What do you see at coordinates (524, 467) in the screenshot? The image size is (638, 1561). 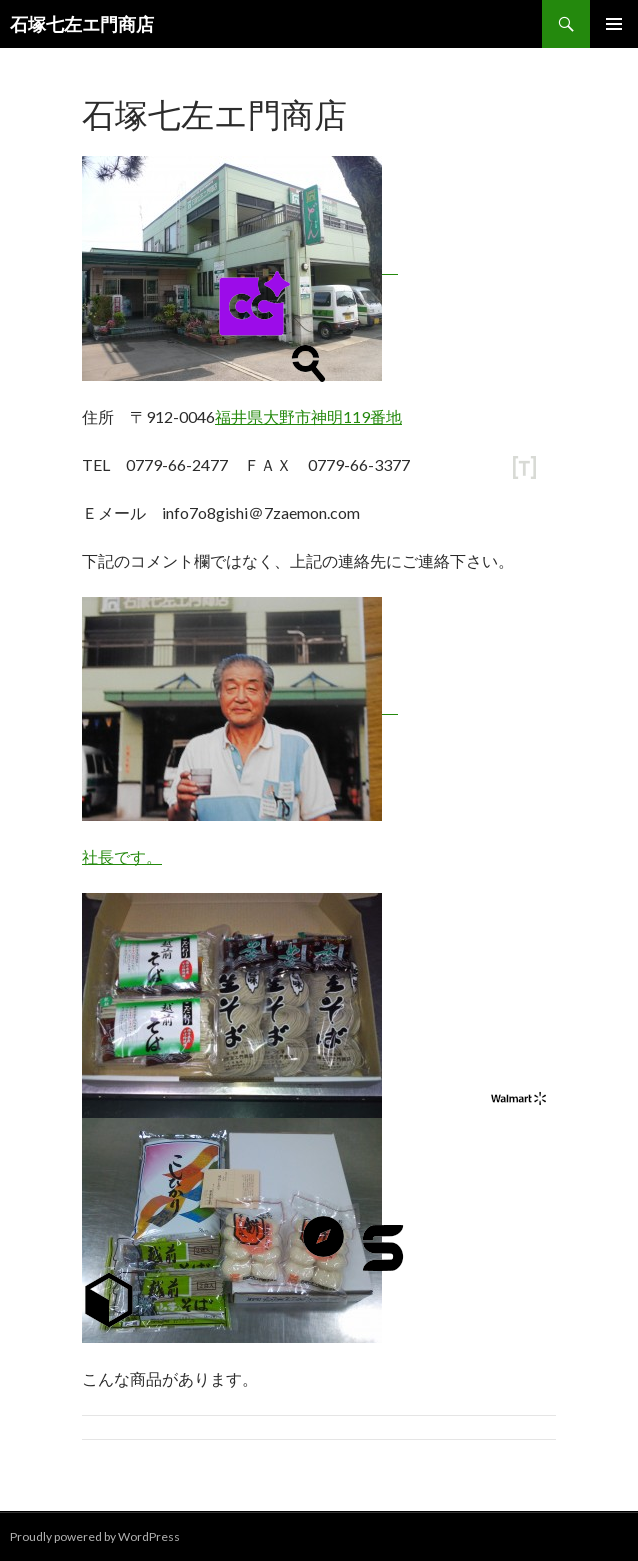 I see `TOML configuration file format logo` at bounding box center [524, 467].